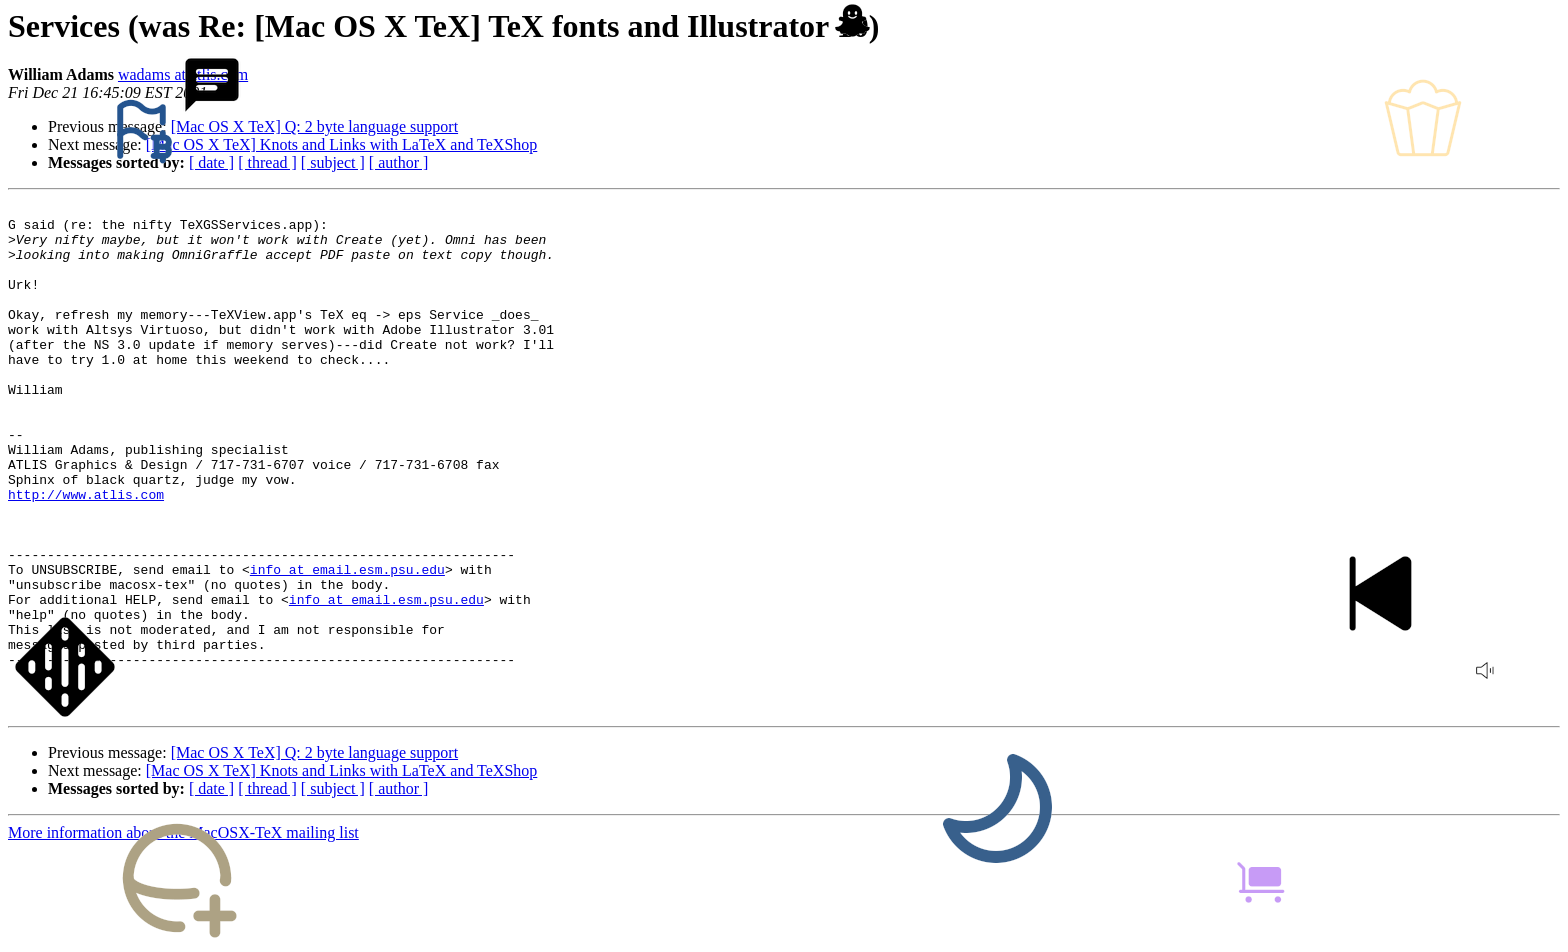 The height and width of the screenshot is (952, 1568). Describe the element at coordinates (177, 878) in the screenshot. I see `add a new globe or world location` at that location.